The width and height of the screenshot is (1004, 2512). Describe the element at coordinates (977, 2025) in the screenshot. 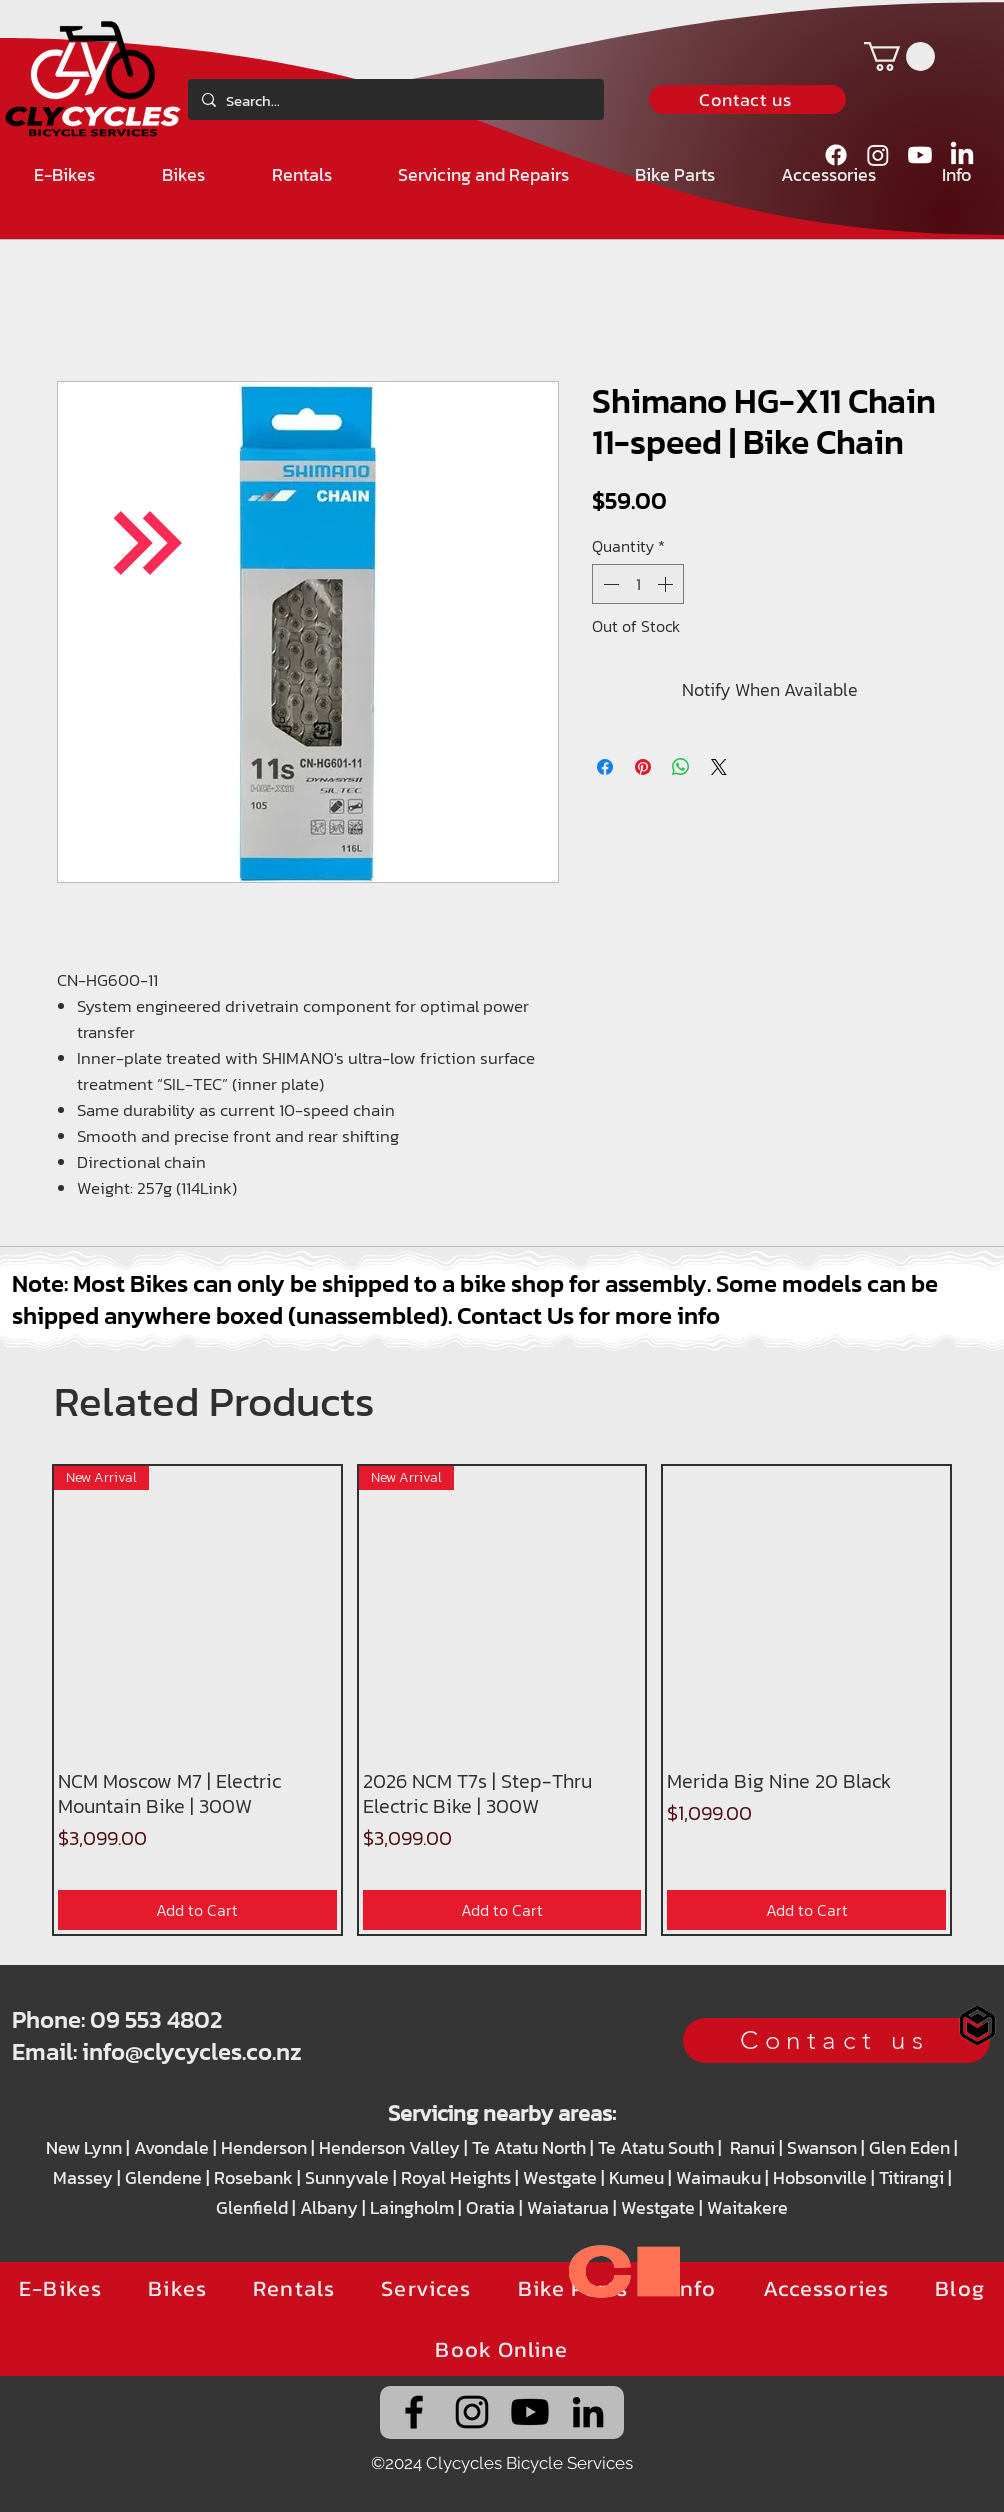

I see `metro bundler logo` at that location.